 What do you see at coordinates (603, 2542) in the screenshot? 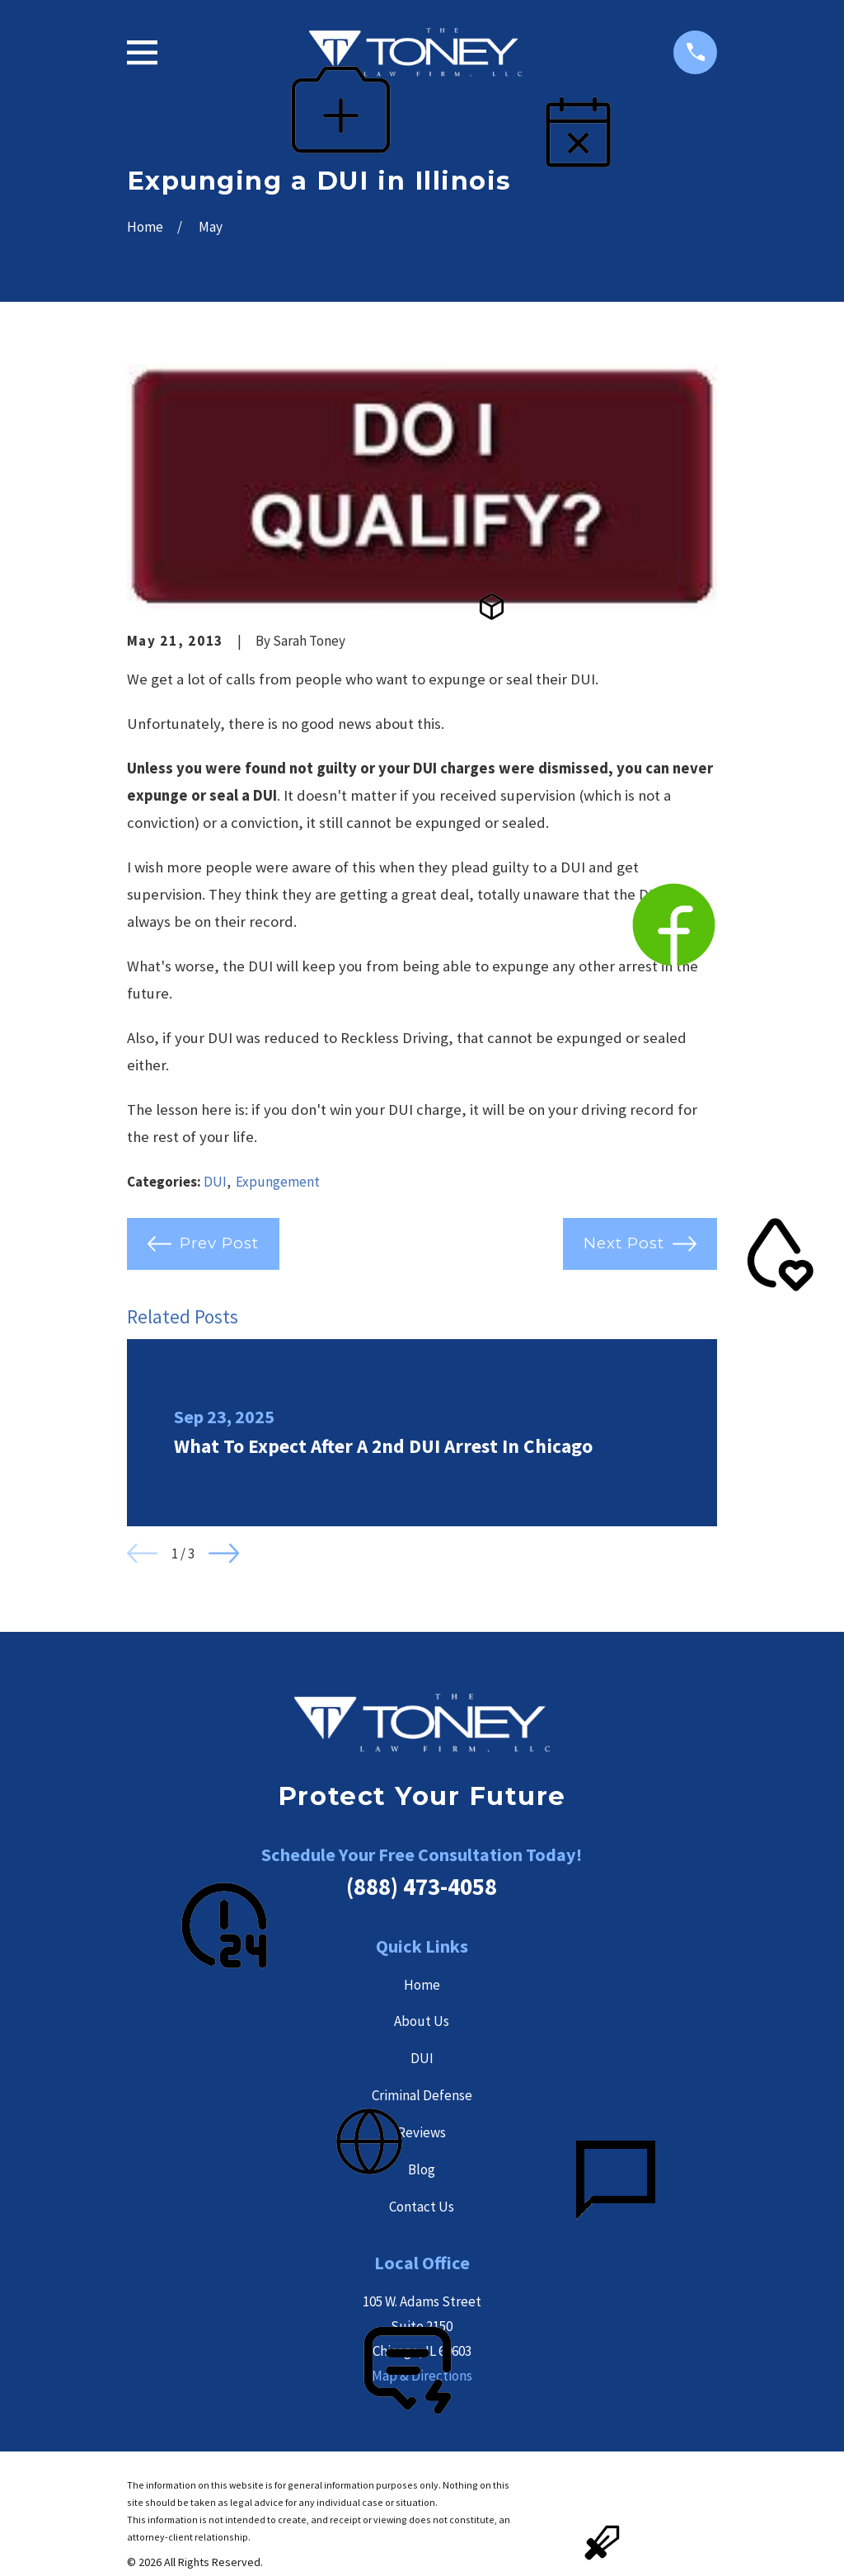
I see `access combat or battle features` at bounding box center [603, 2542].